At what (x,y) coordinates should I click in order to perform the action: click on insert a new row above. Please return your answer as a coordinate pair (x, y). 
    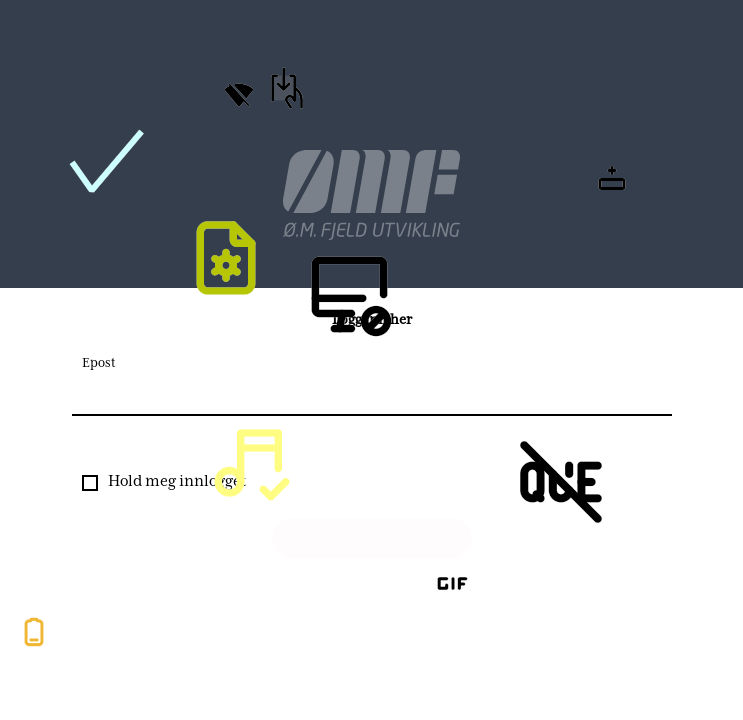
    Looking at the image, I should click on (612, 178).